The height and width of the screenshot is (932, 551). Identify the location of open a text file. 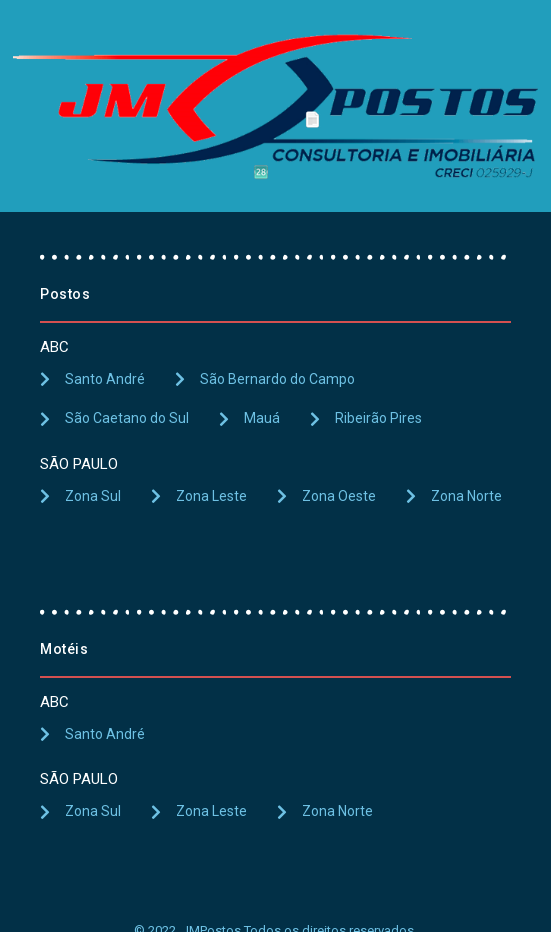
(312, 119).